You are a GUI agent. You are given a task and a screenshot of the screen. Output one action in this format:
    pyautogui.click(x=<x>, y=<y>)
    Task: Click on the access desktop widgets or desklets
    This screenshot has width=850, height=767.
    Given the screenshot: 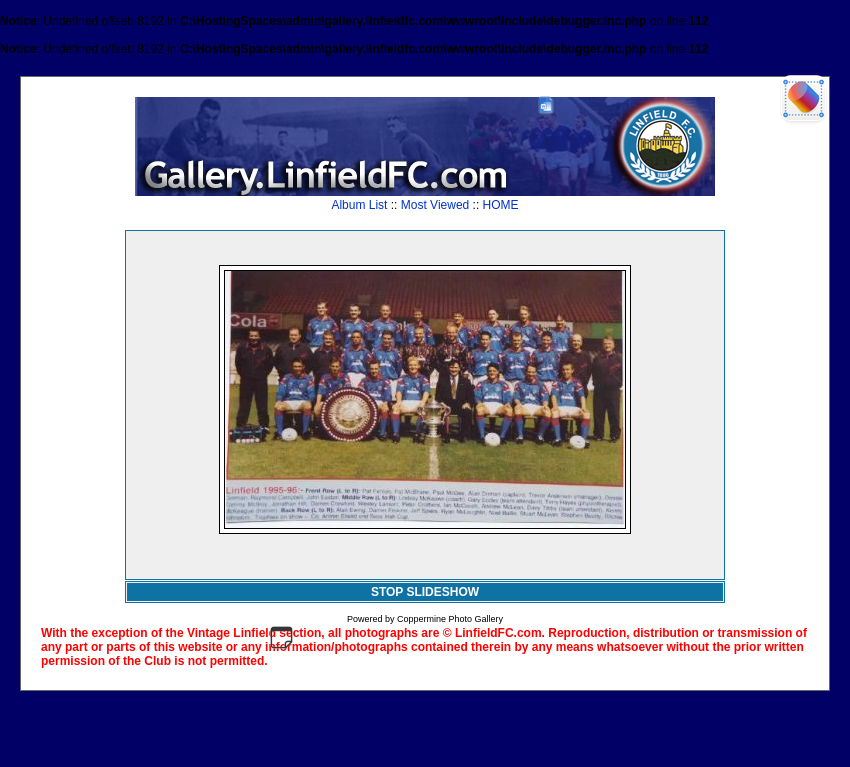 What is the action you would take?
    pyautogui.click(x=281, y=637)
    